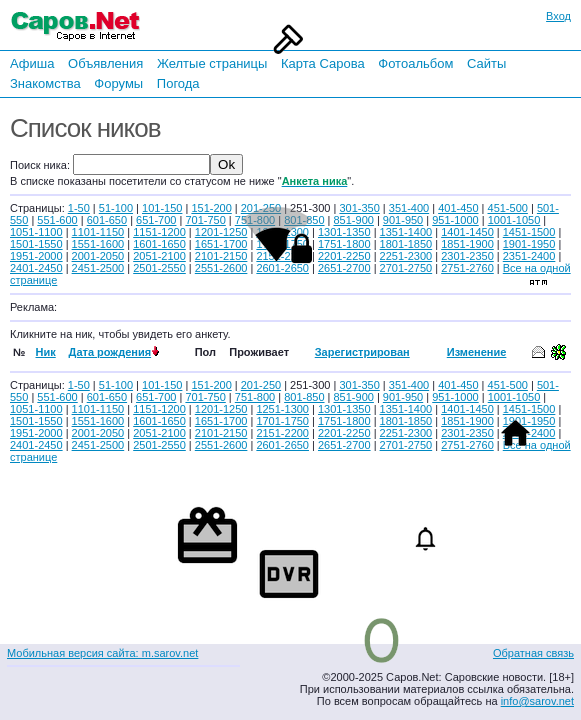 The image size is (581, 720). What do you see at coordinates (538, 282) in the screenshot?
I see `find nearby ATM locations` at bounding box center [538, 282].